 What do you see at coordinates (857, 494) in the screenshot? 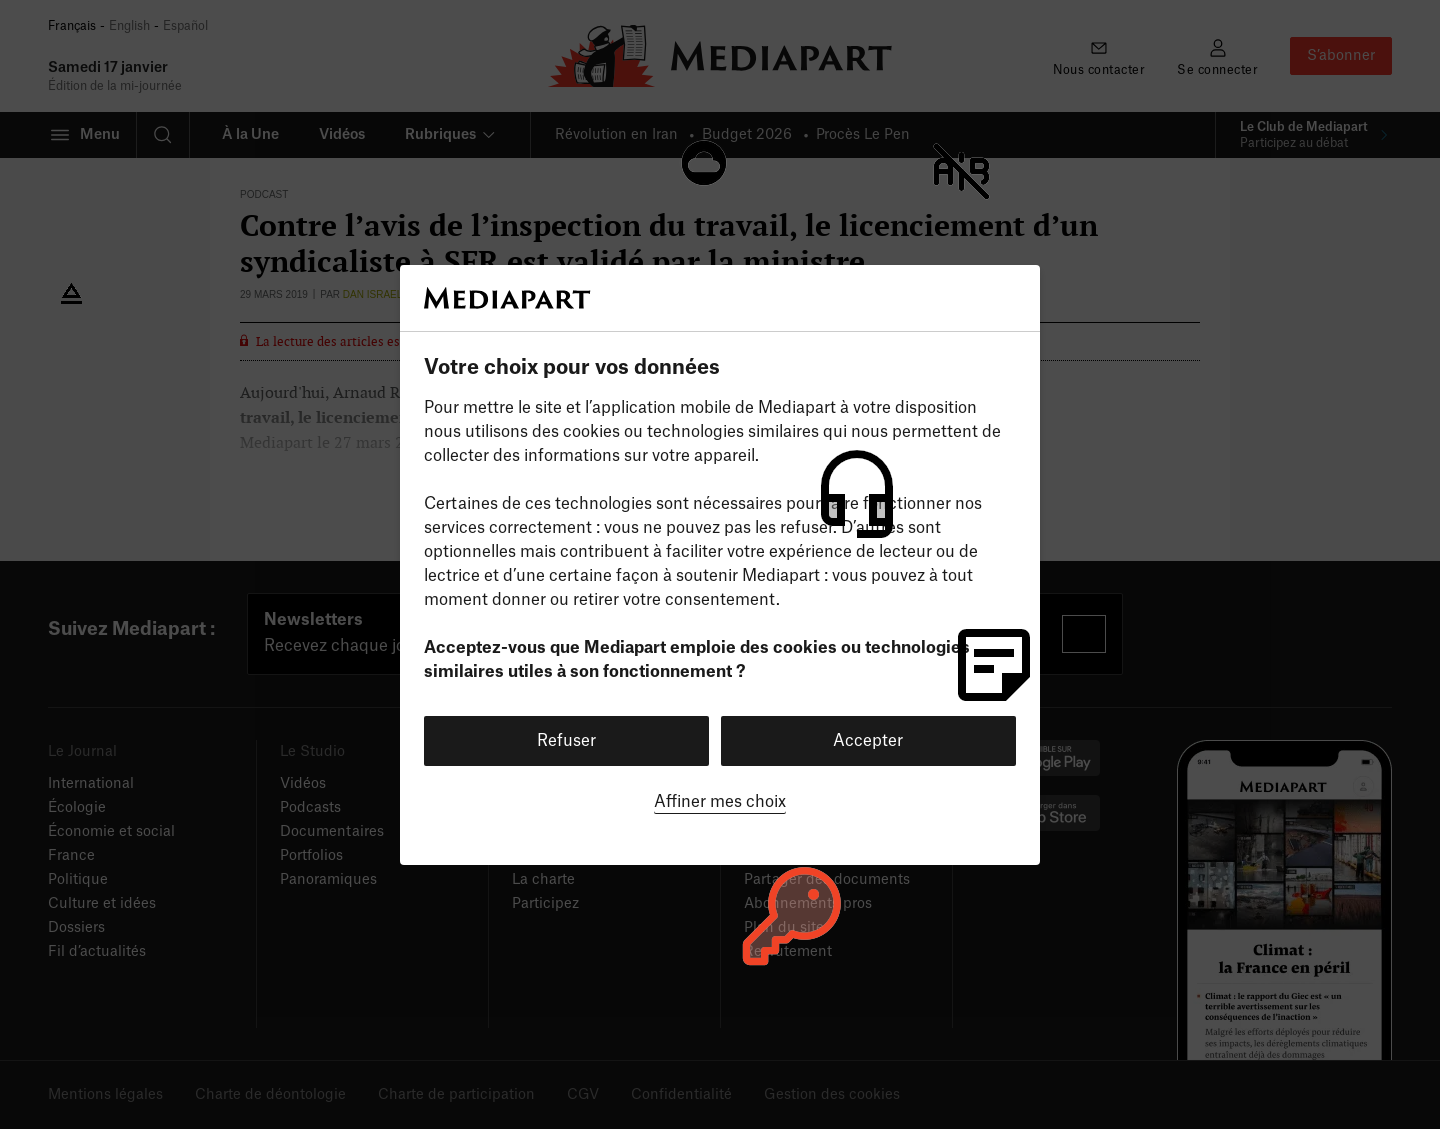
I see `contact customer support` at bounding box center [857, 494].